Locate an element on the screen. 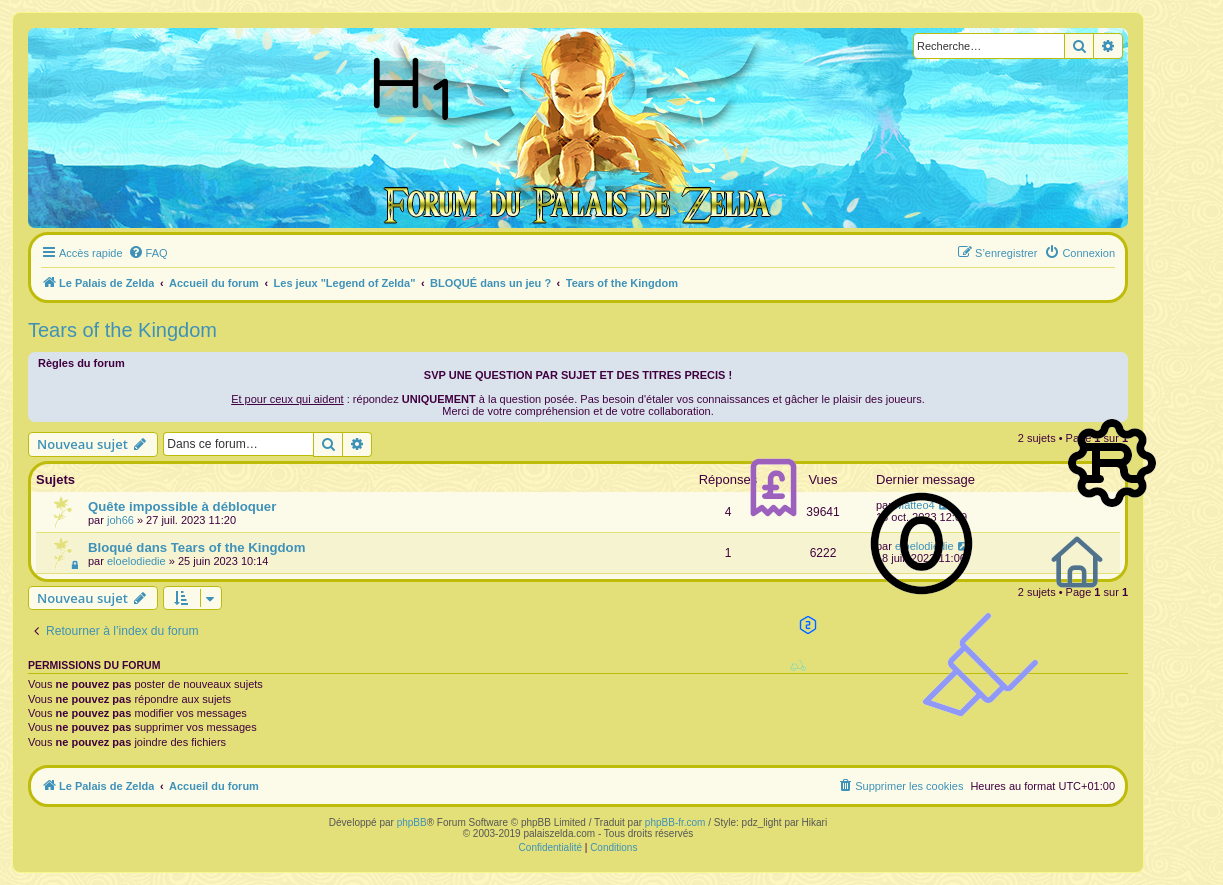  rust programming language logo is located at coordinates (1112, 463).